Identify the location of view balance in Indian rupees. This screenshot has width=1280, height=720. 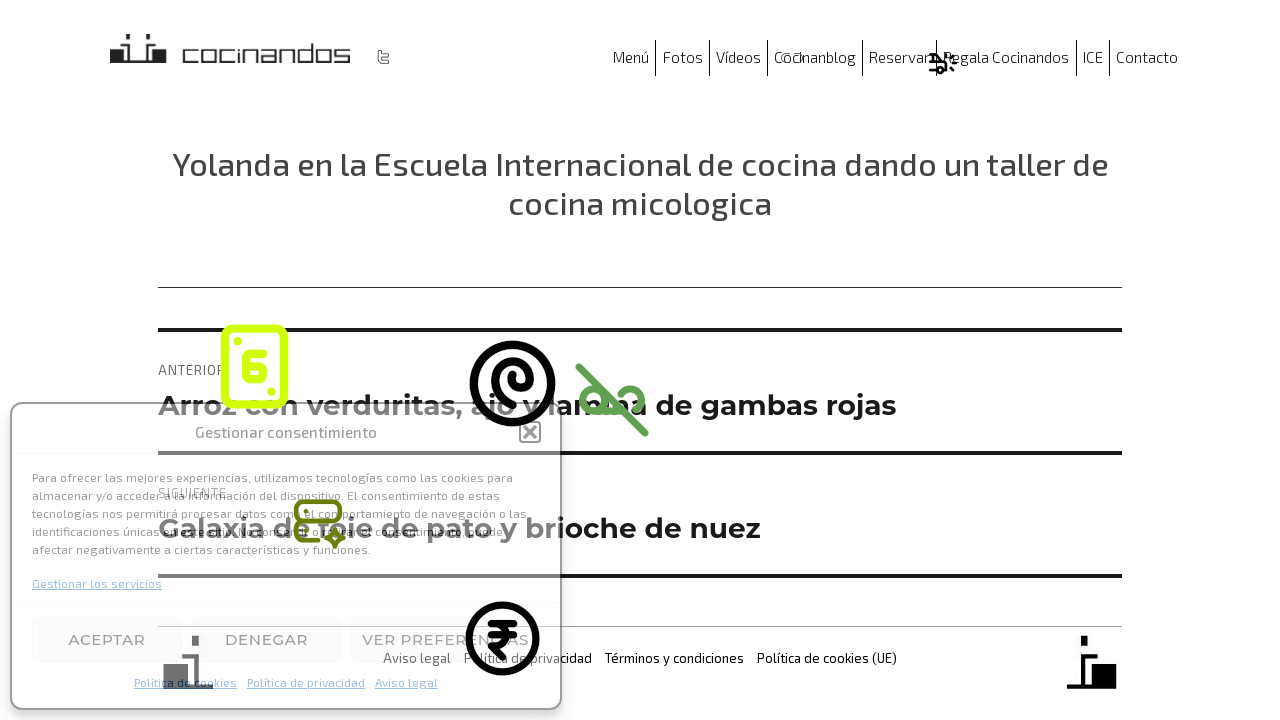
(502, 638).